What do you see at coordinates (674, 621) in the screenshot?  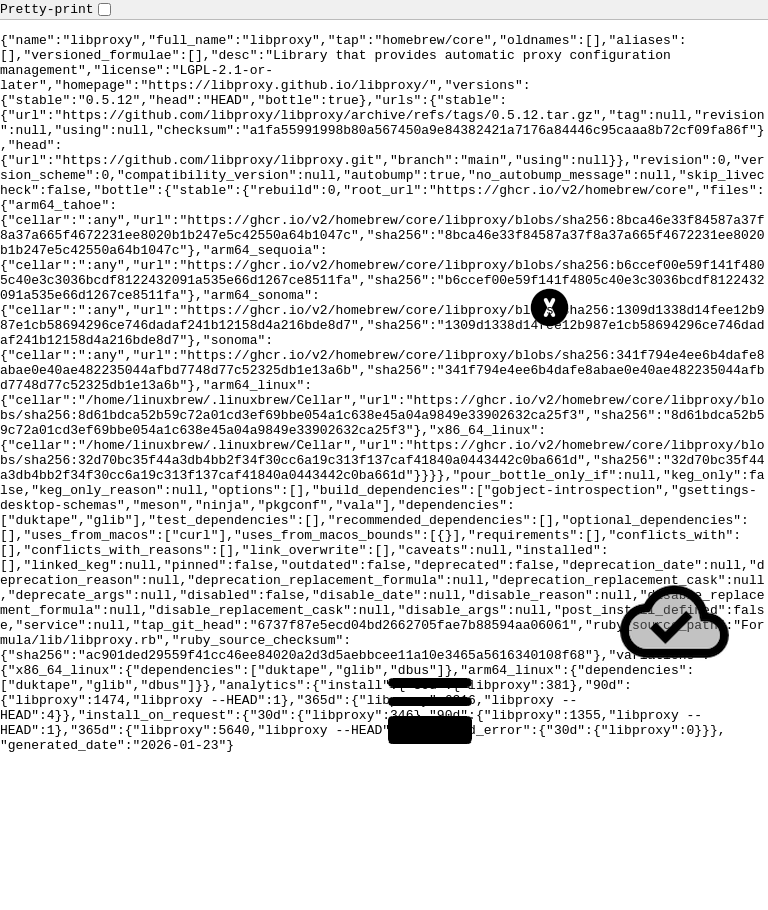 I see `file successfully uploaded to cloud storage` at bounding box center [674, 621].